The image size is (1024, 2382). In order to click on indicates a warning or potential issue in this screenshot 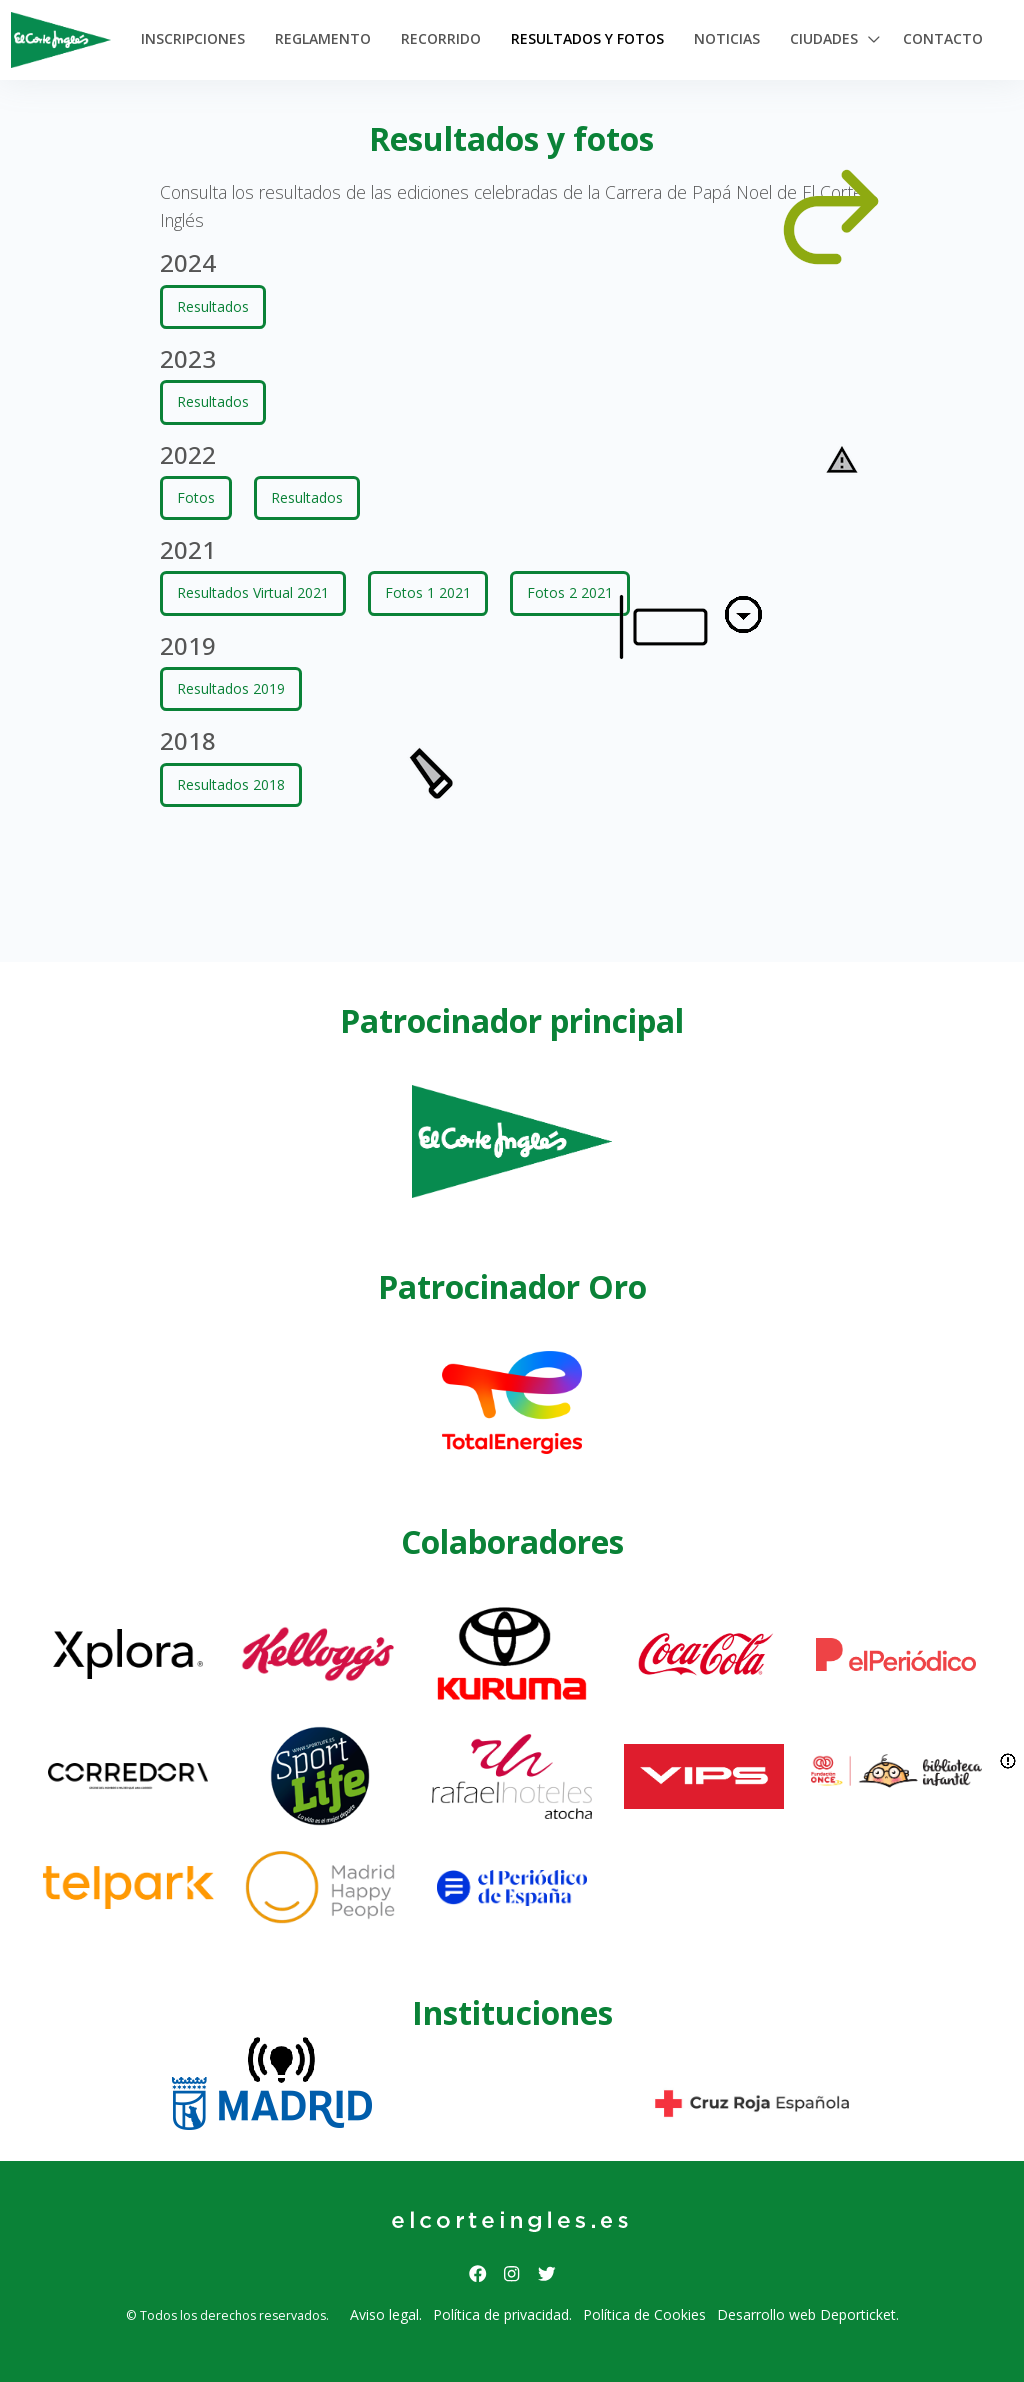, I will do `click(842, 460)`.